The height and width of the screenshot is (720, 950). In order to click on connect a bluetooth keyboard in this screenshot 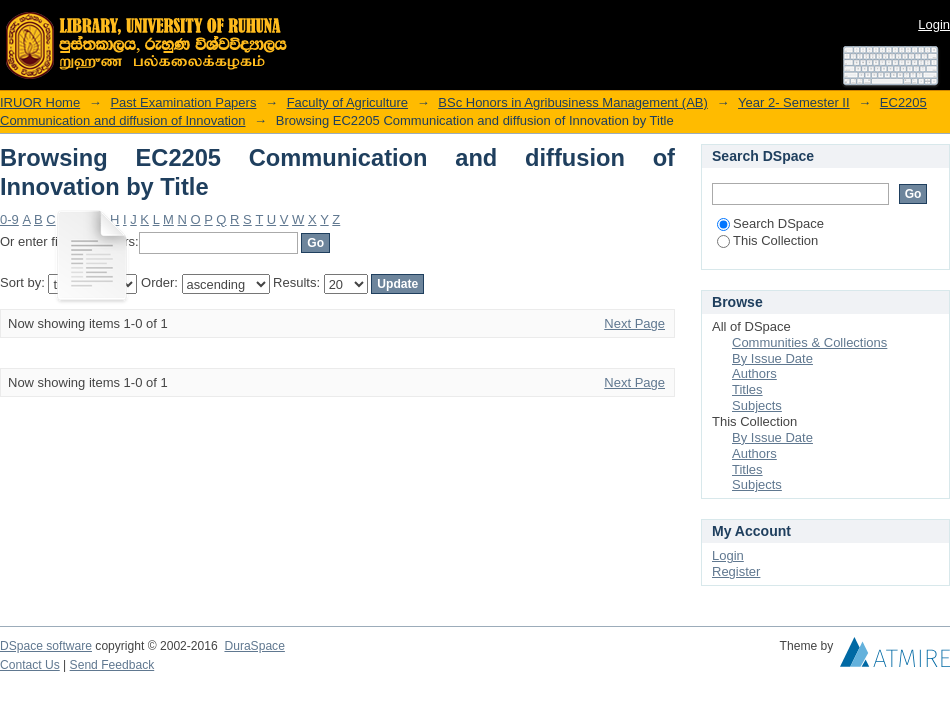, I will do `click(890, 65)`.